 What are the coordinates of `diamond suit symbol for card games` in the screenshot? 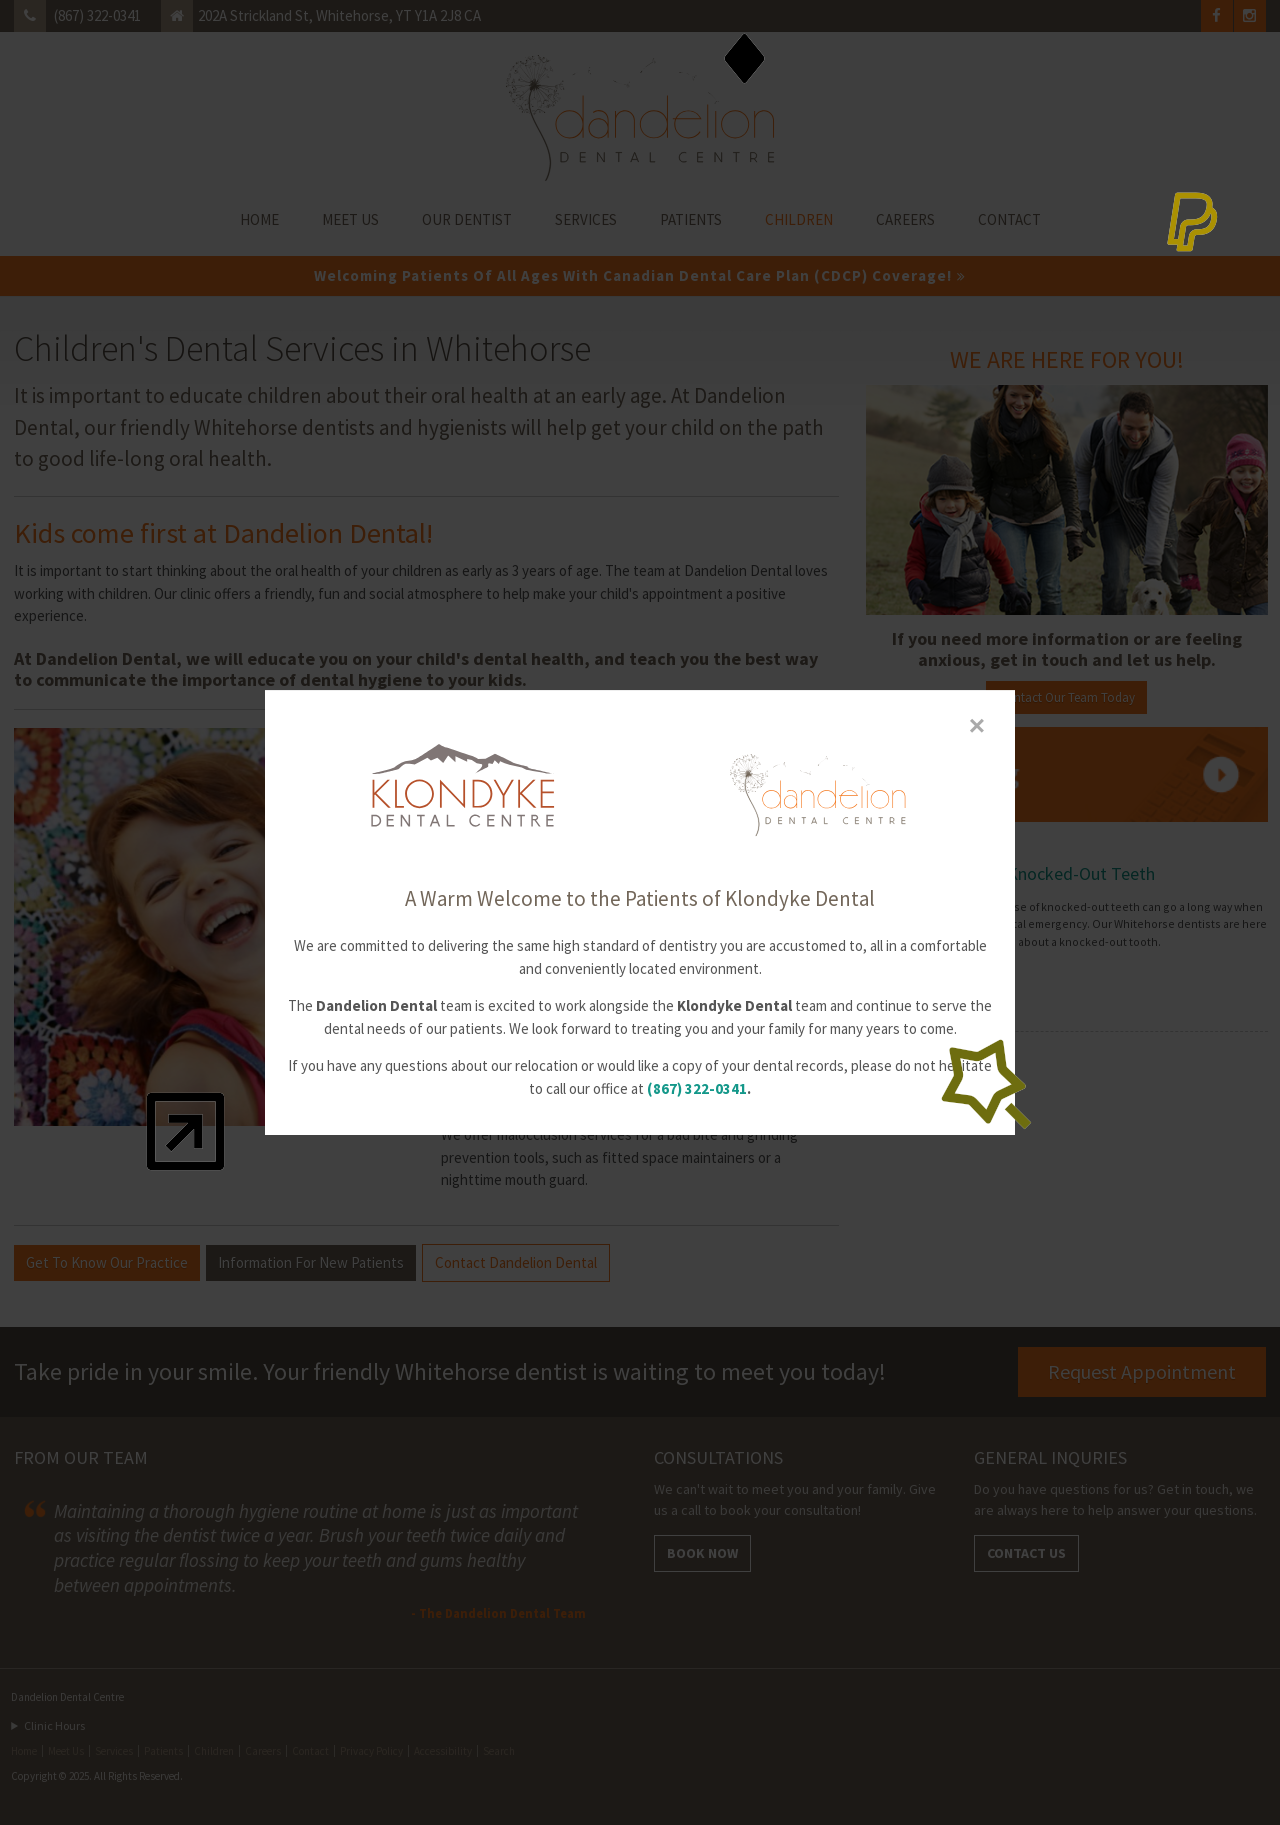 It's located at (744, 58).